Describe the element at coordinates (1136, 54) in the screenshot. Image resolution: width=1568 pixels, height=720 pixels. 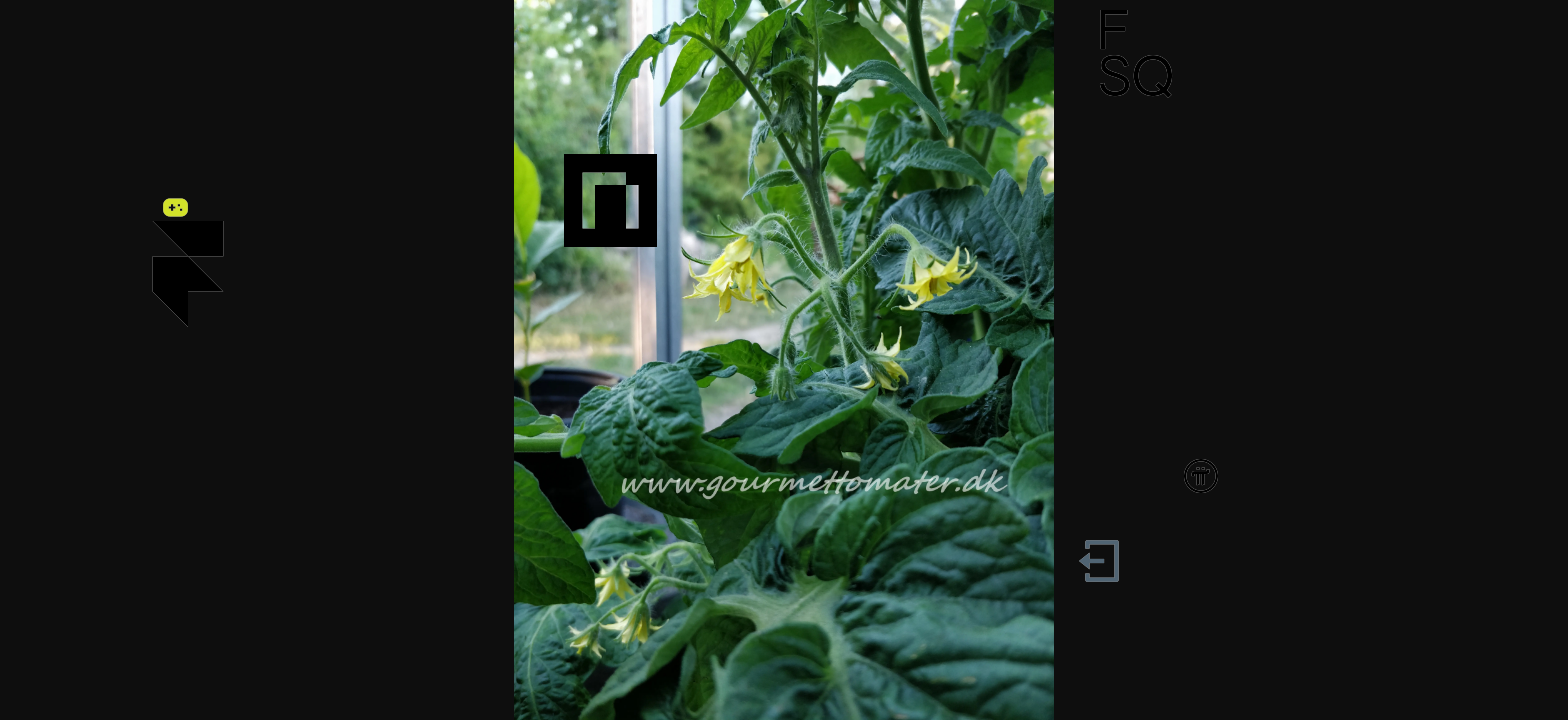
I see `open foursquare app` at that location.